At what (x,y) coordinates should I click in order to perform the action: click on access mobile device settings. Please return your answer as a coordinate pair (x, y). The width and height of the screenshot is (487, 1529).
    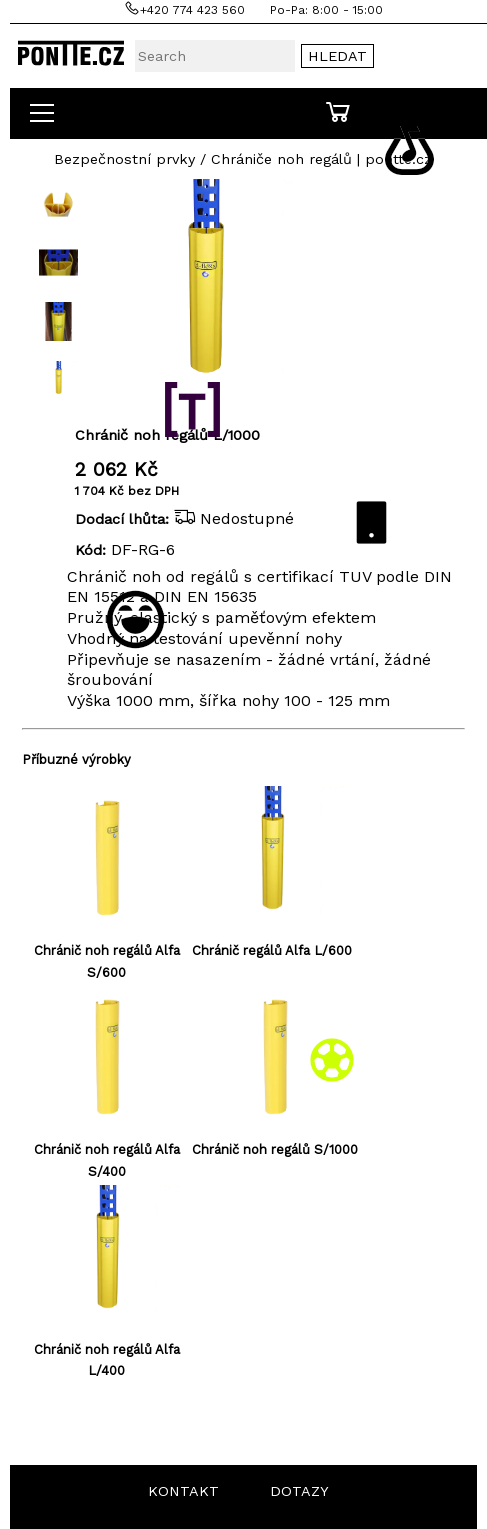
    Looking at the image, I should click on (371, 522).